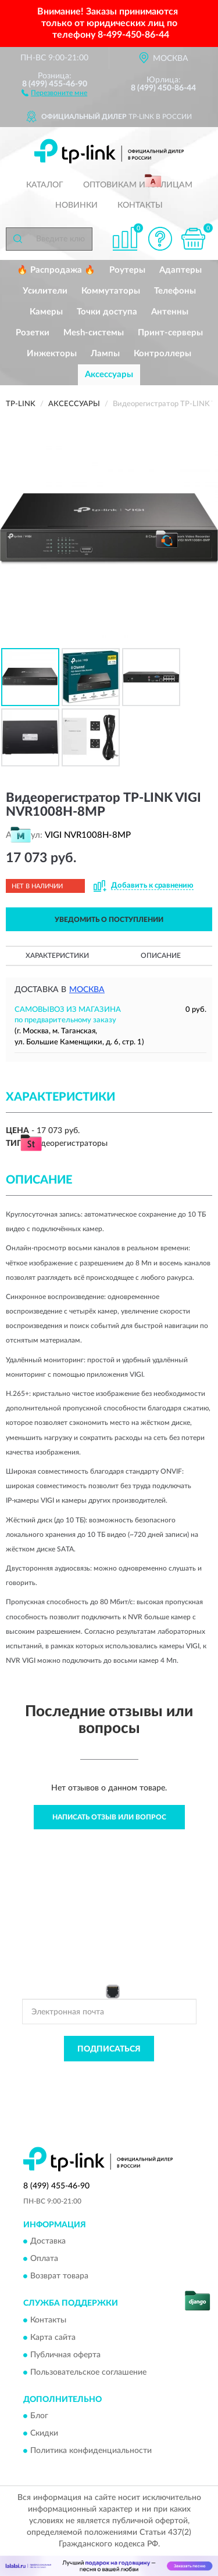  Describe the element at coordinates (20, 835) in the screenshot. I see `folder containing Autodesk Maya project files` at that location.